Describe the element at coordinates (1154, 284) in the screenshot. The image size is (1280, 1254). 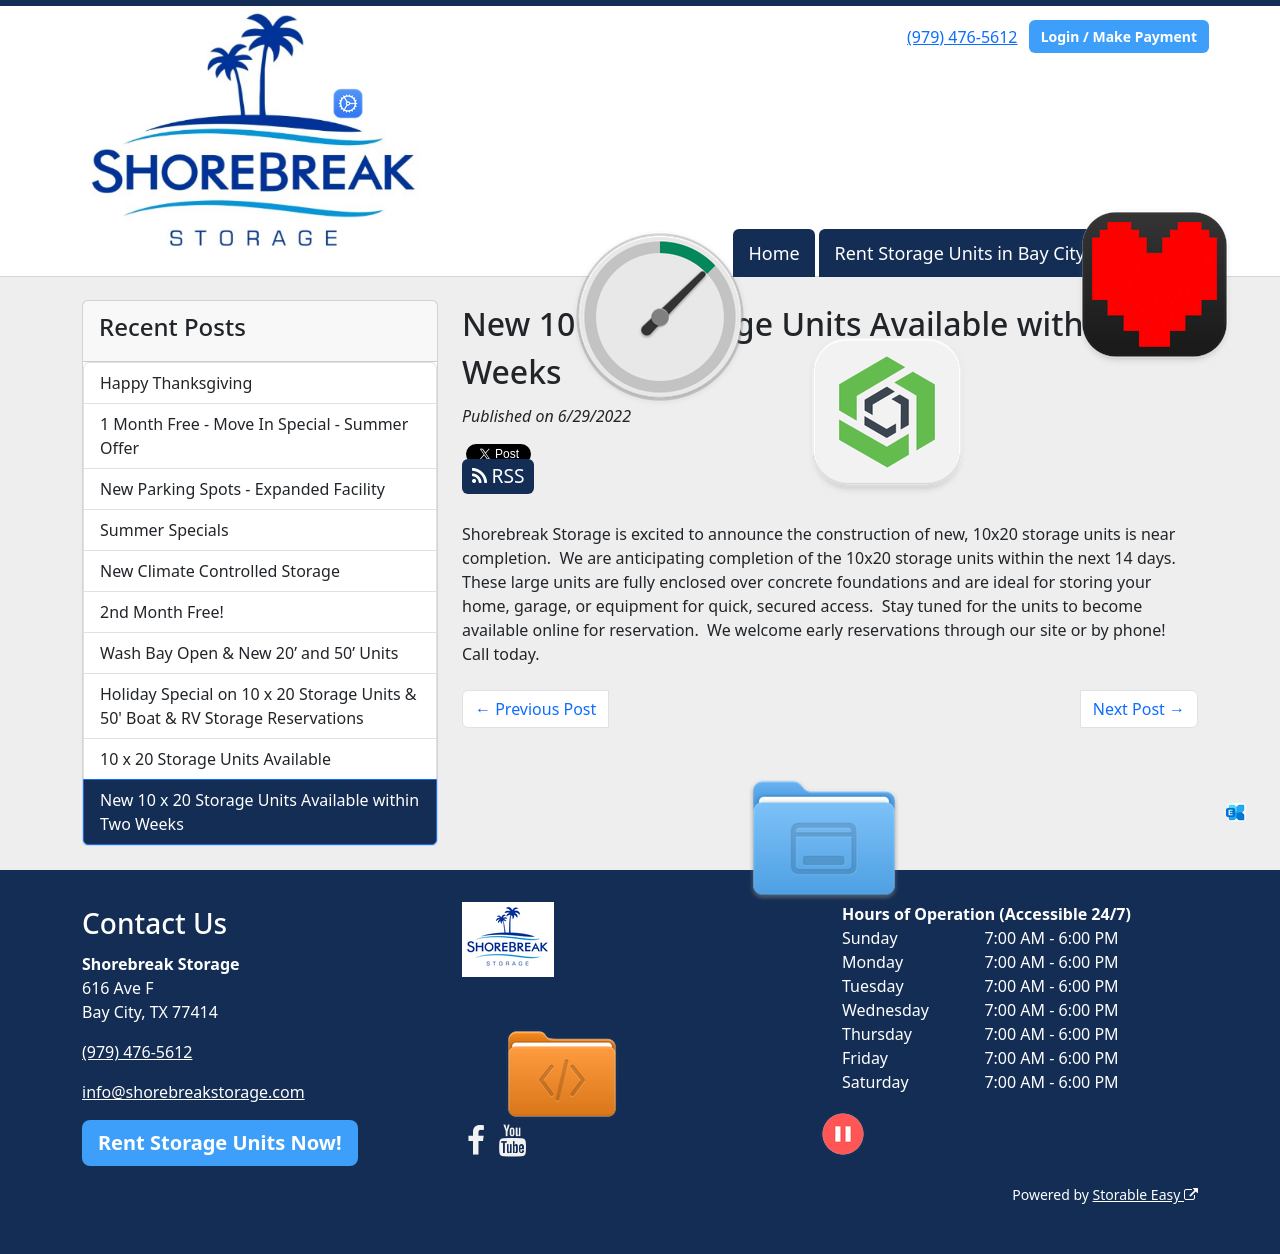
I see `launch undertale` at that location.